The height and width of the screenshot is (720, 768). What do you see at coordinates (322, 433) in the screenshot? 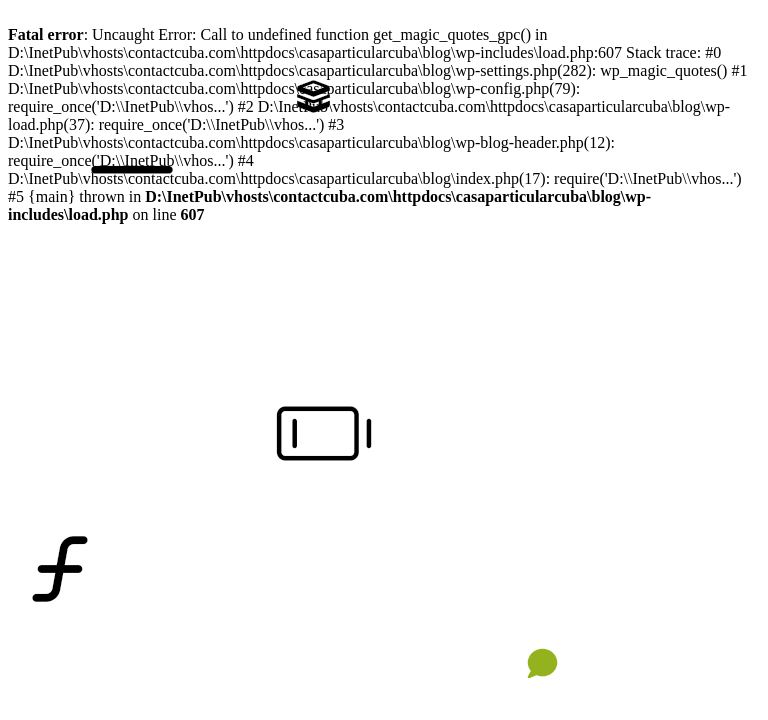
I see `indicates low battery level` at bounding box center [322, 433].